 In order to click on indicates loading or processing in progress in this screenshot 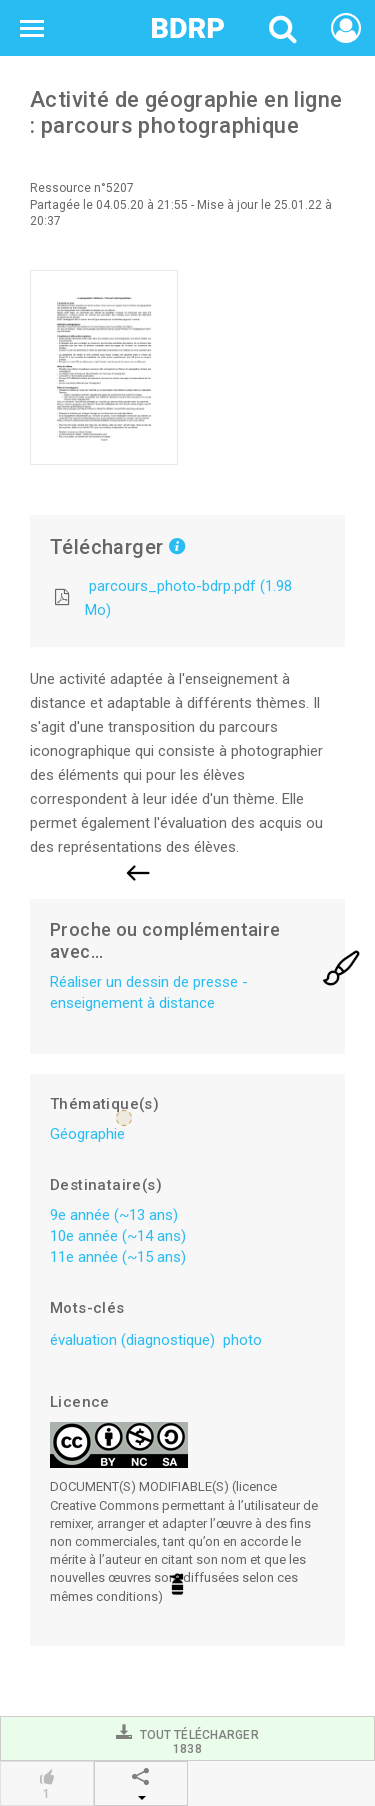, I will do `click(124, 1118)`.